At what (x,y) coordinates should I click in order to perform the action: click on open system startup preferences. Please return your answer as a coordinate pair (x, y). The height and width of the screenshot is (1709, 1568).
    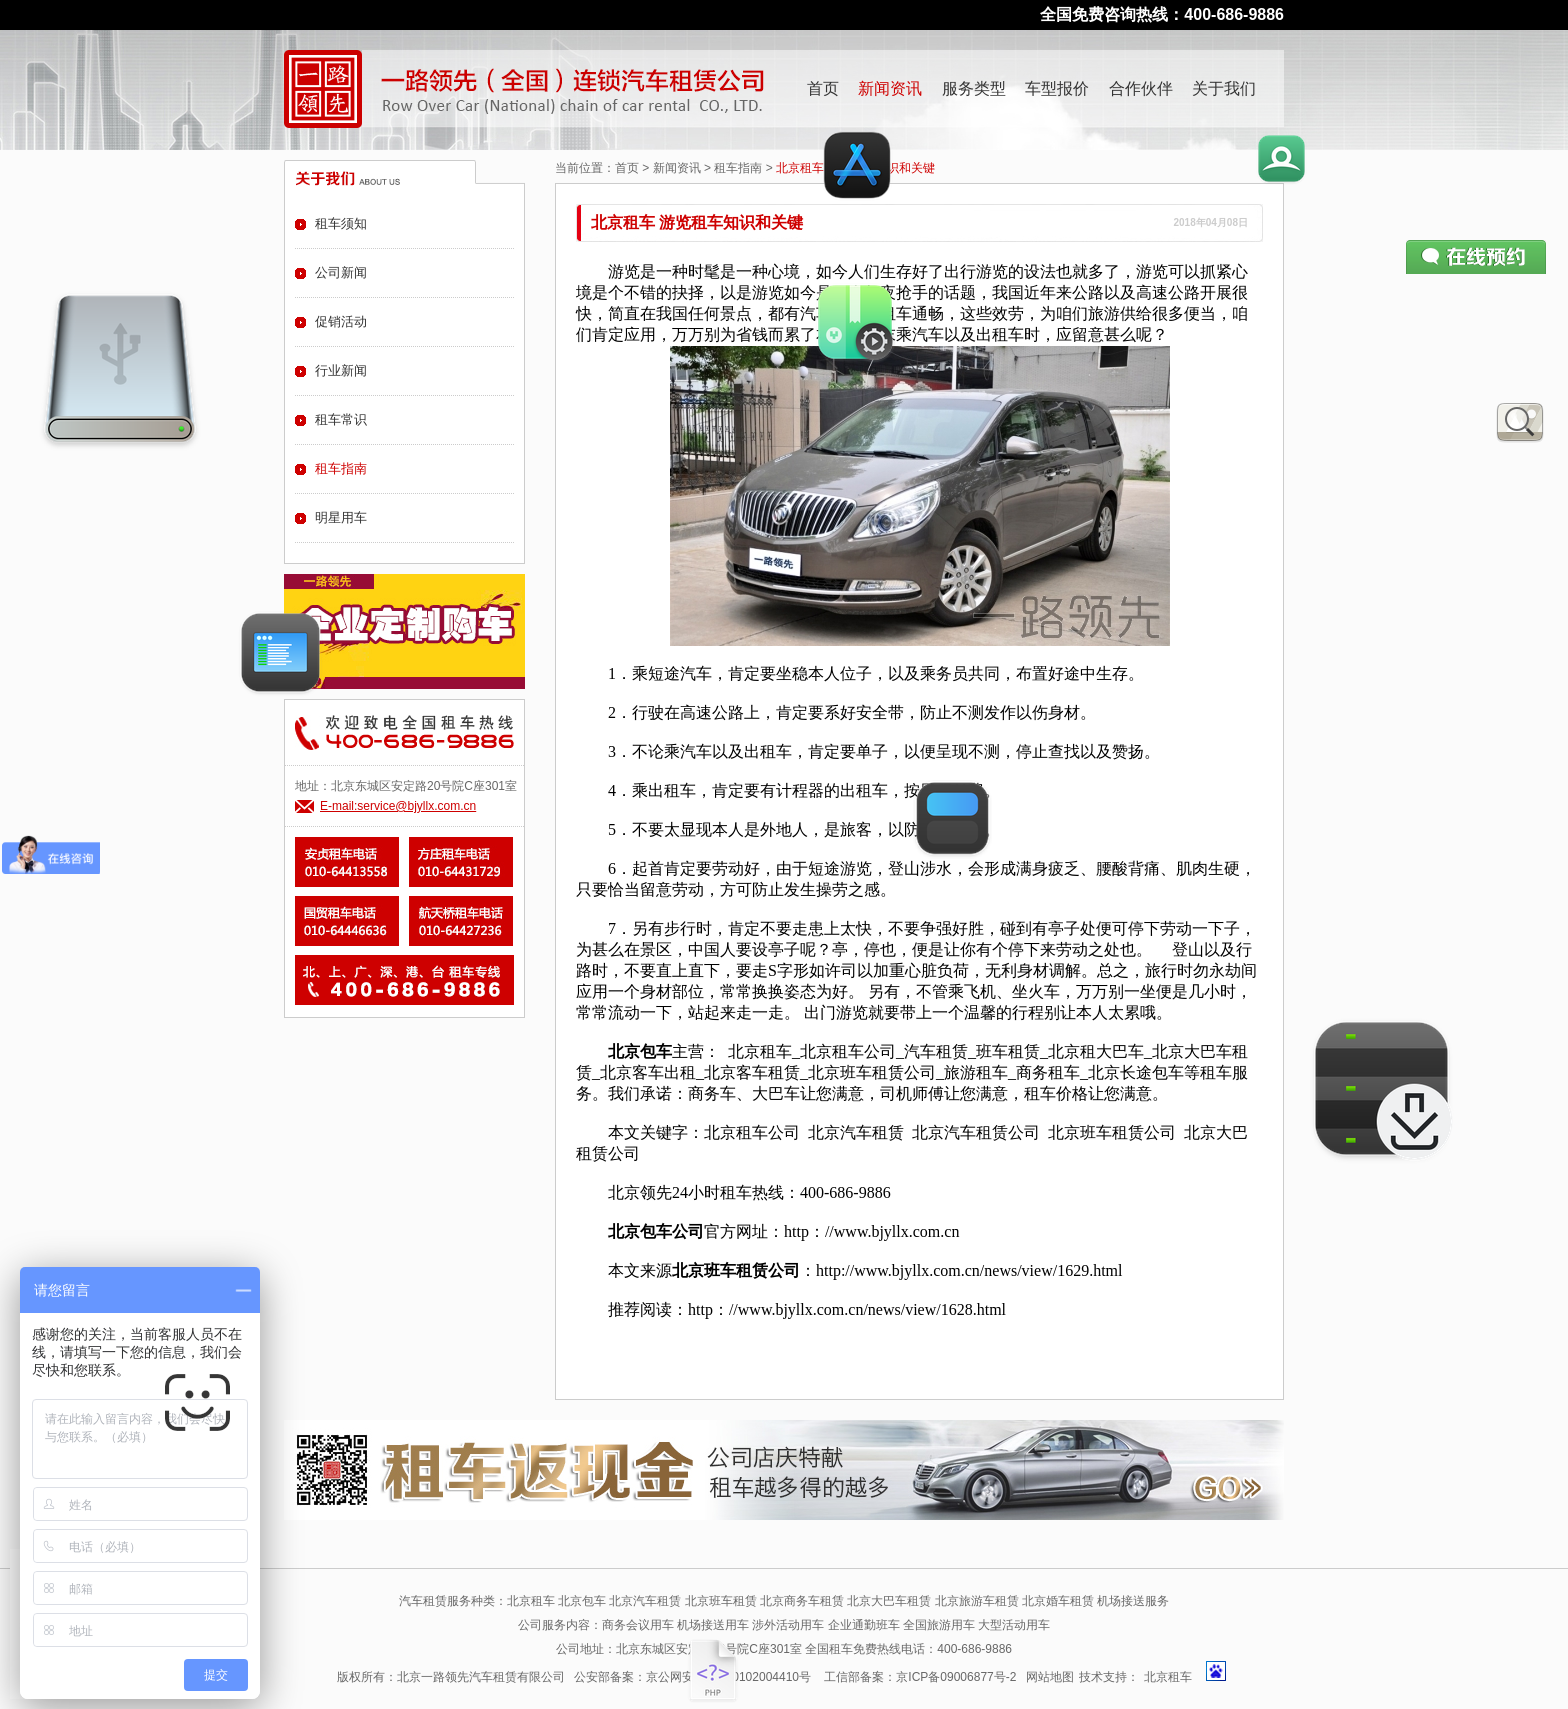
    Looking at the image, I should click on (280, 652).